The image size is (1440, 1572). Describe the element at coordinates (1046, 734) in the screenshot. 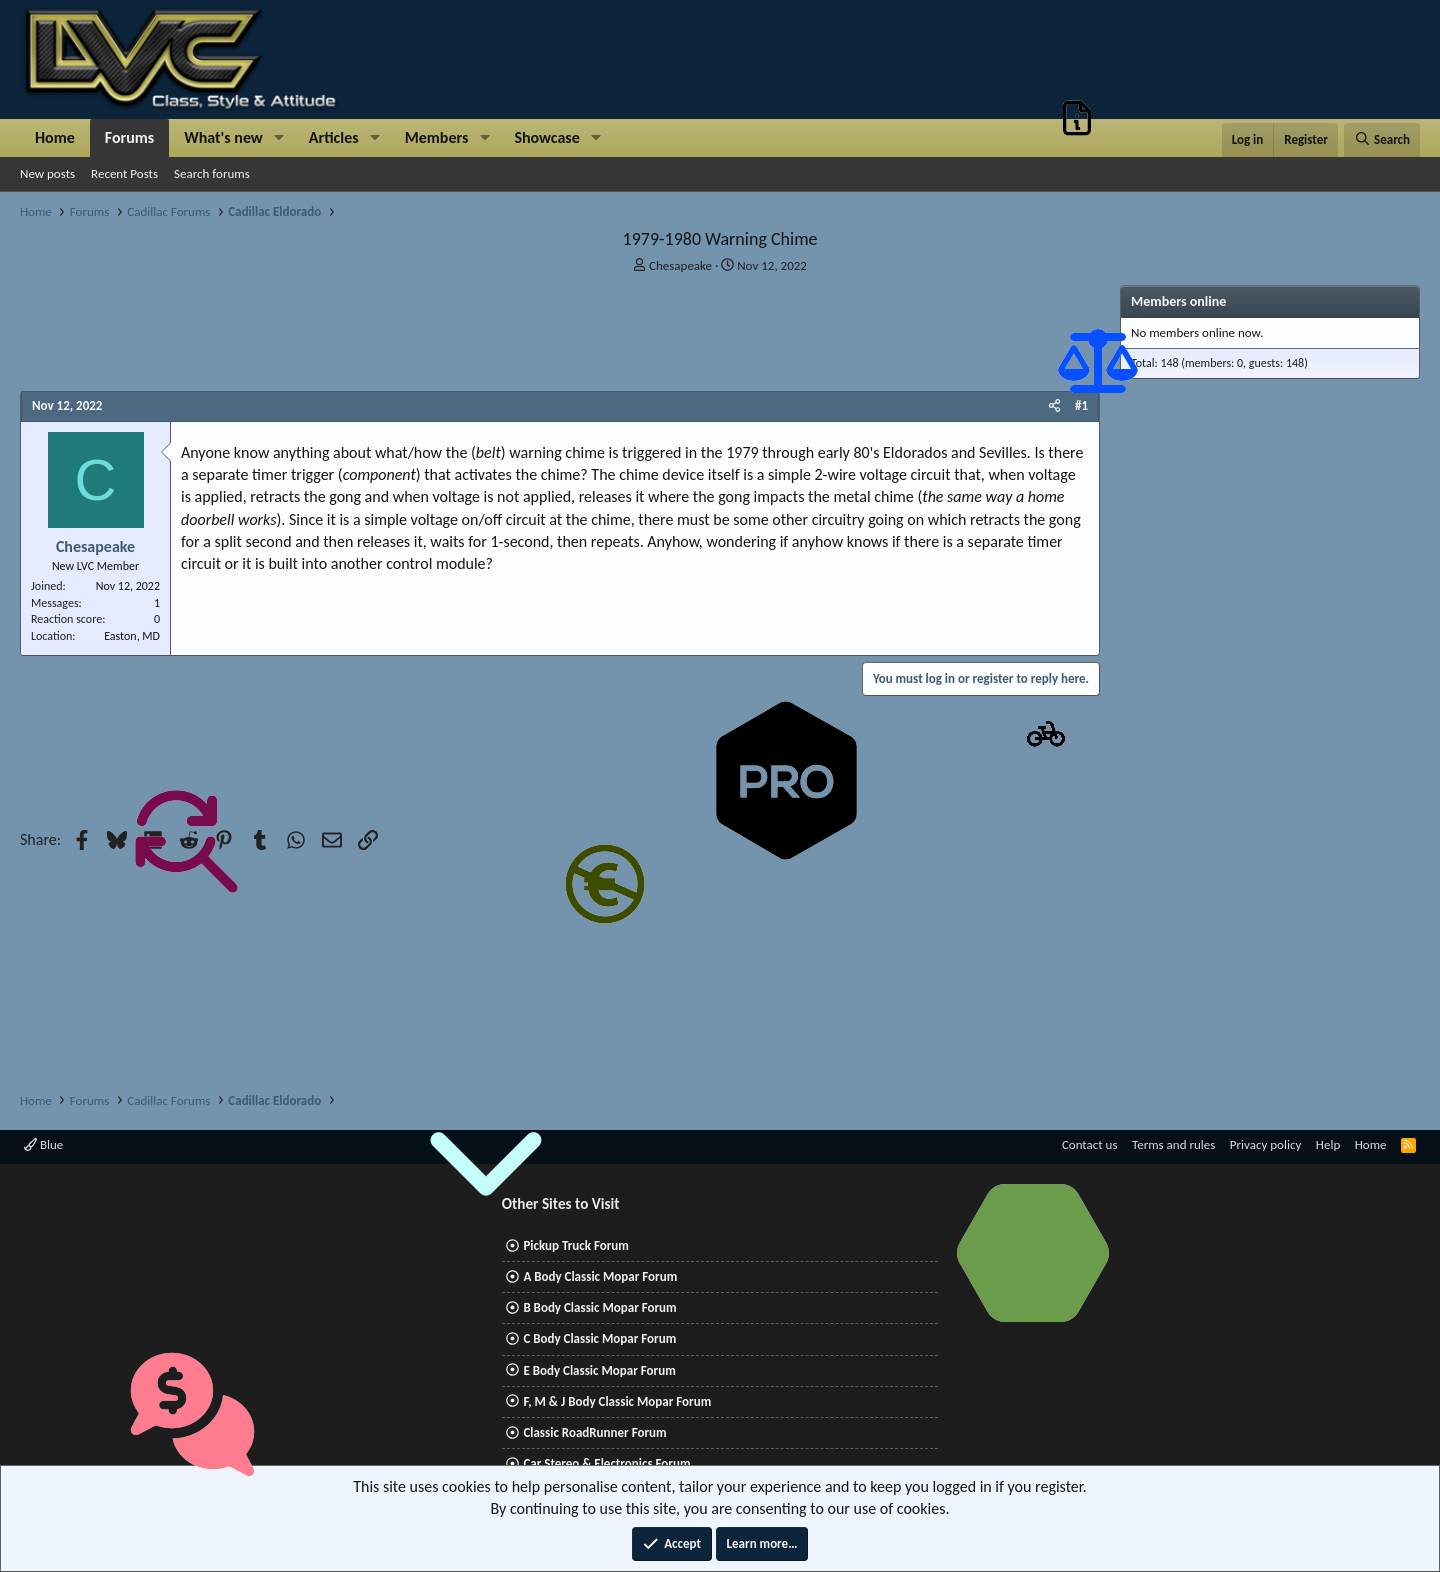

I see `select bicycle as transportation mode` at that location.